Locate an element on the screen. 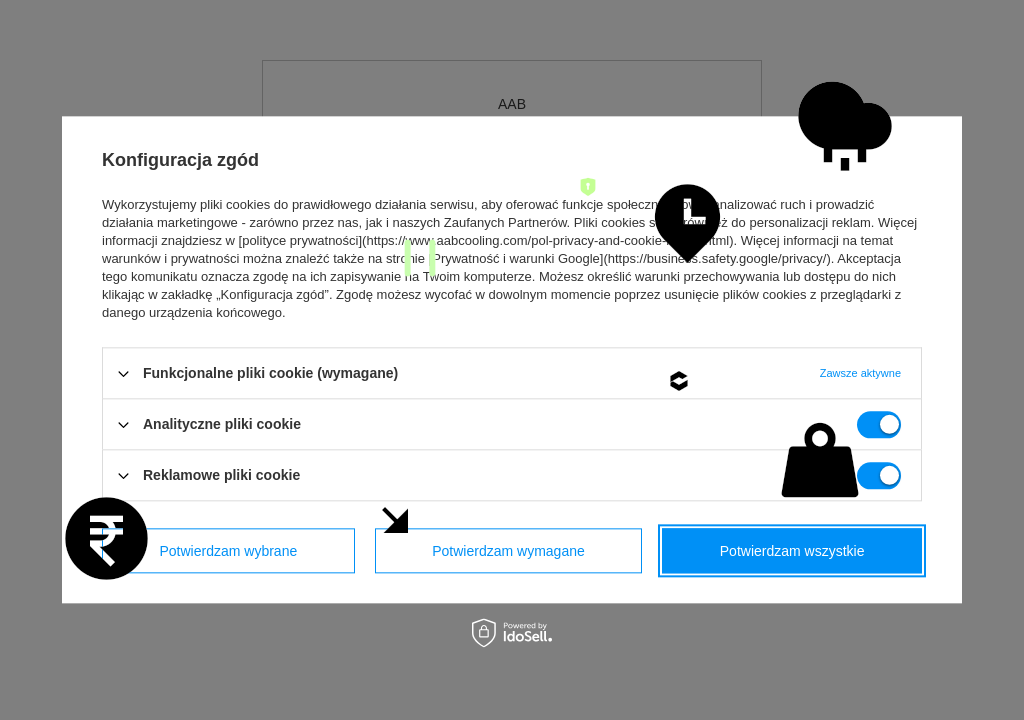 Image resolution: width=1024 pixels, height=720 pixels. access security or privacy settings is located at coordinates (588, 187).